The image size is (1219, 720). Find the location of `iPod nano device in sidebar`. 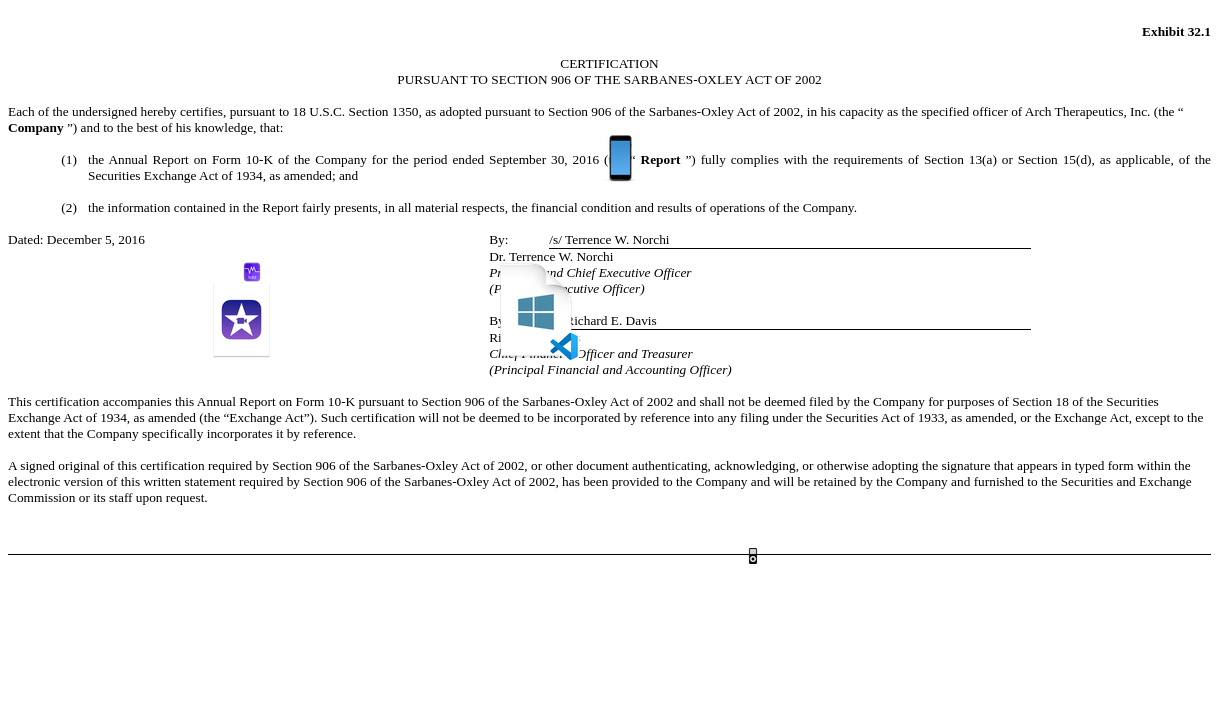

iPod nano device in sidebar is located at coordinates (753, 556).